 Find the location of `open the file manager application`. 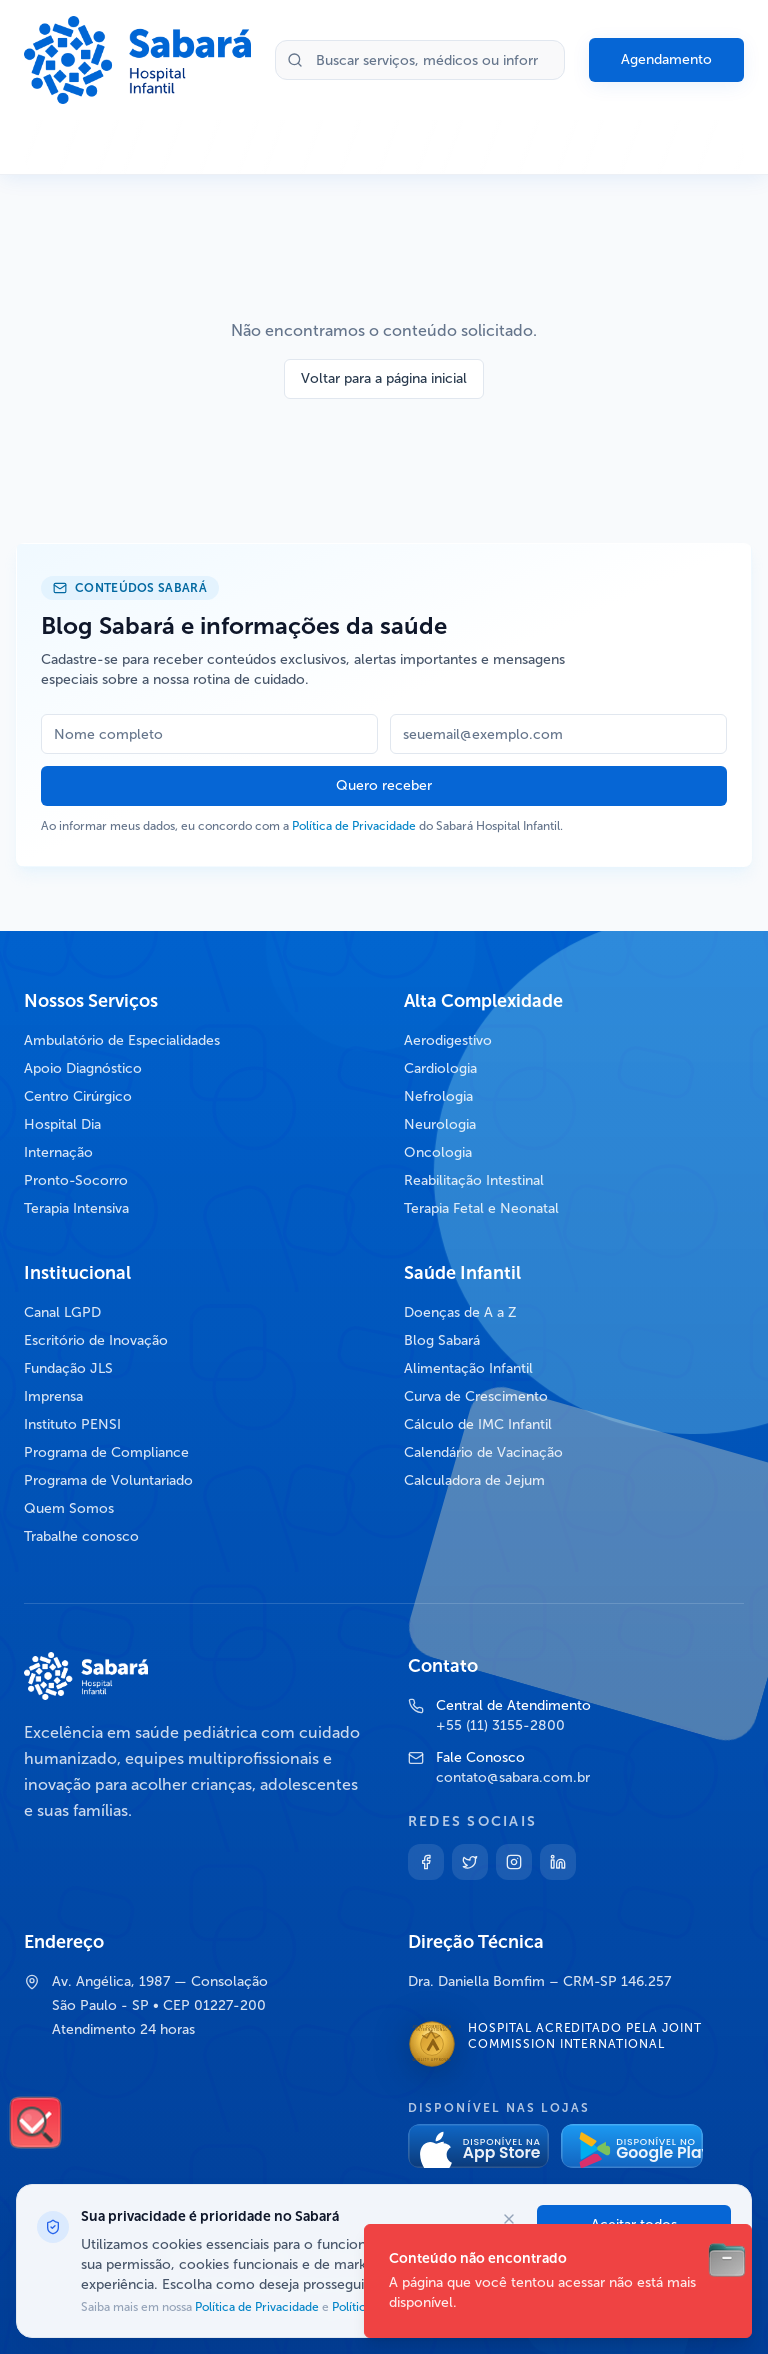

open the file manager application is located at coordinates (727, 2260).